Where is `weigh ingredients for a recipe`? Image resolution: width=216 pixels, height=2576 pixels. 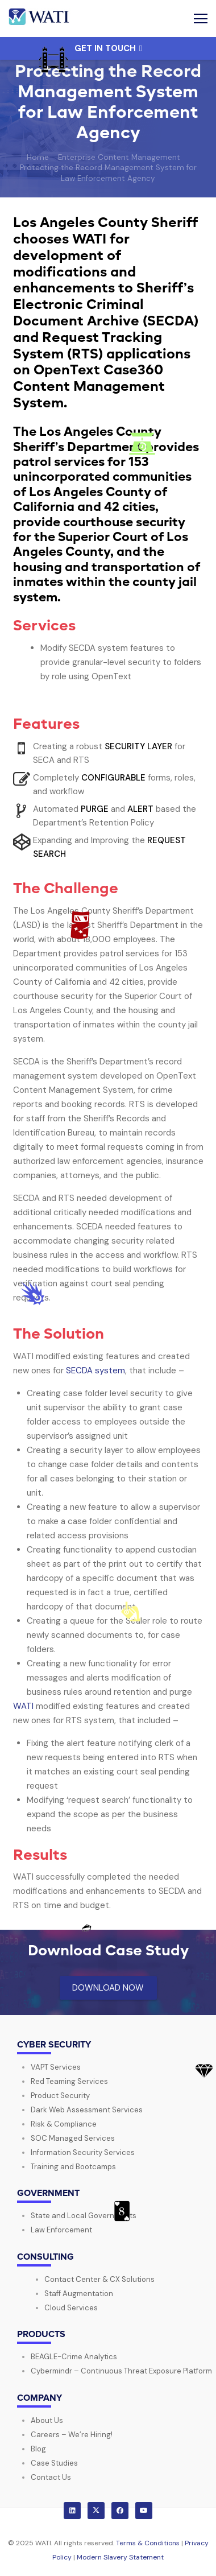 weigh ingredients for a recipe is located at coordinates (142, 441).